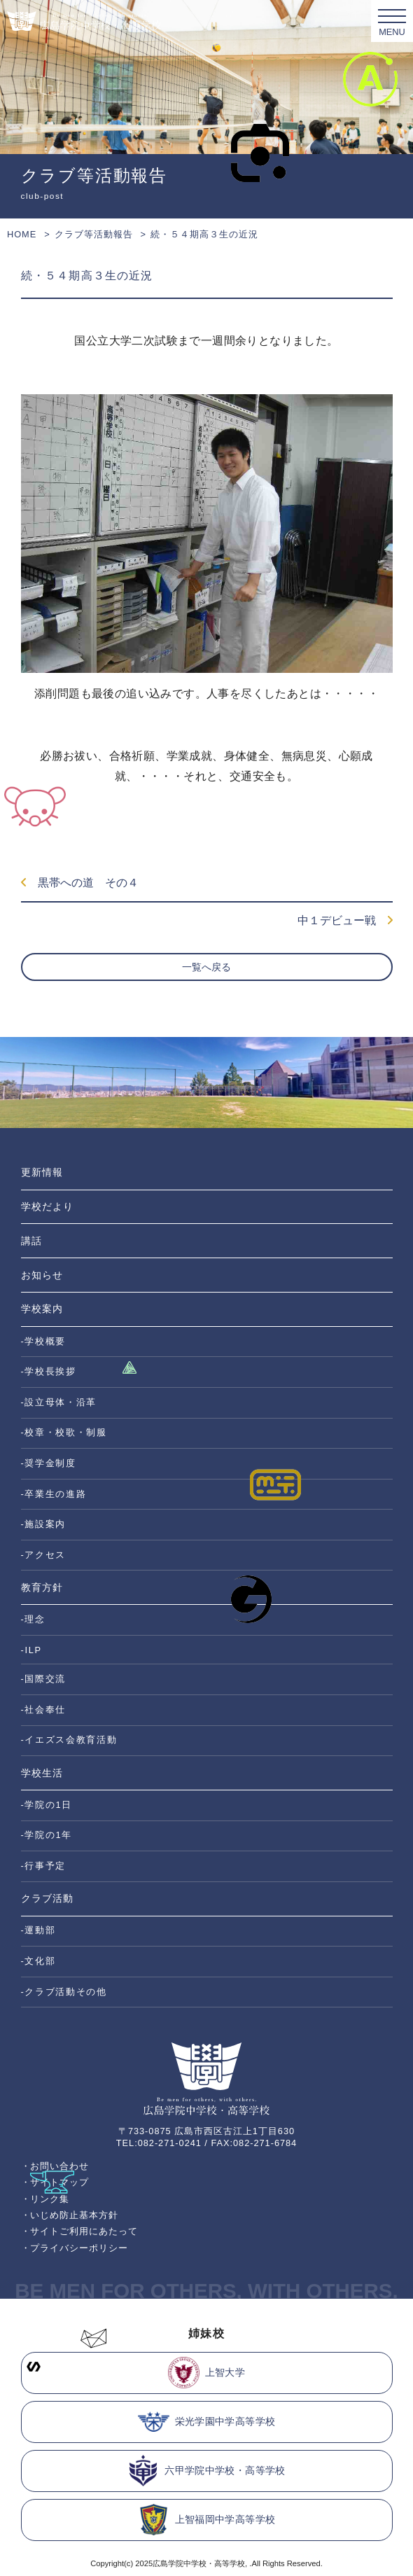 The height and width of the screenshot is (2576, 413). What do you see at coordinates (52, 2182) in the screenshot?
I see `conda-forge community package repository` at bounding box center [52, 2182].